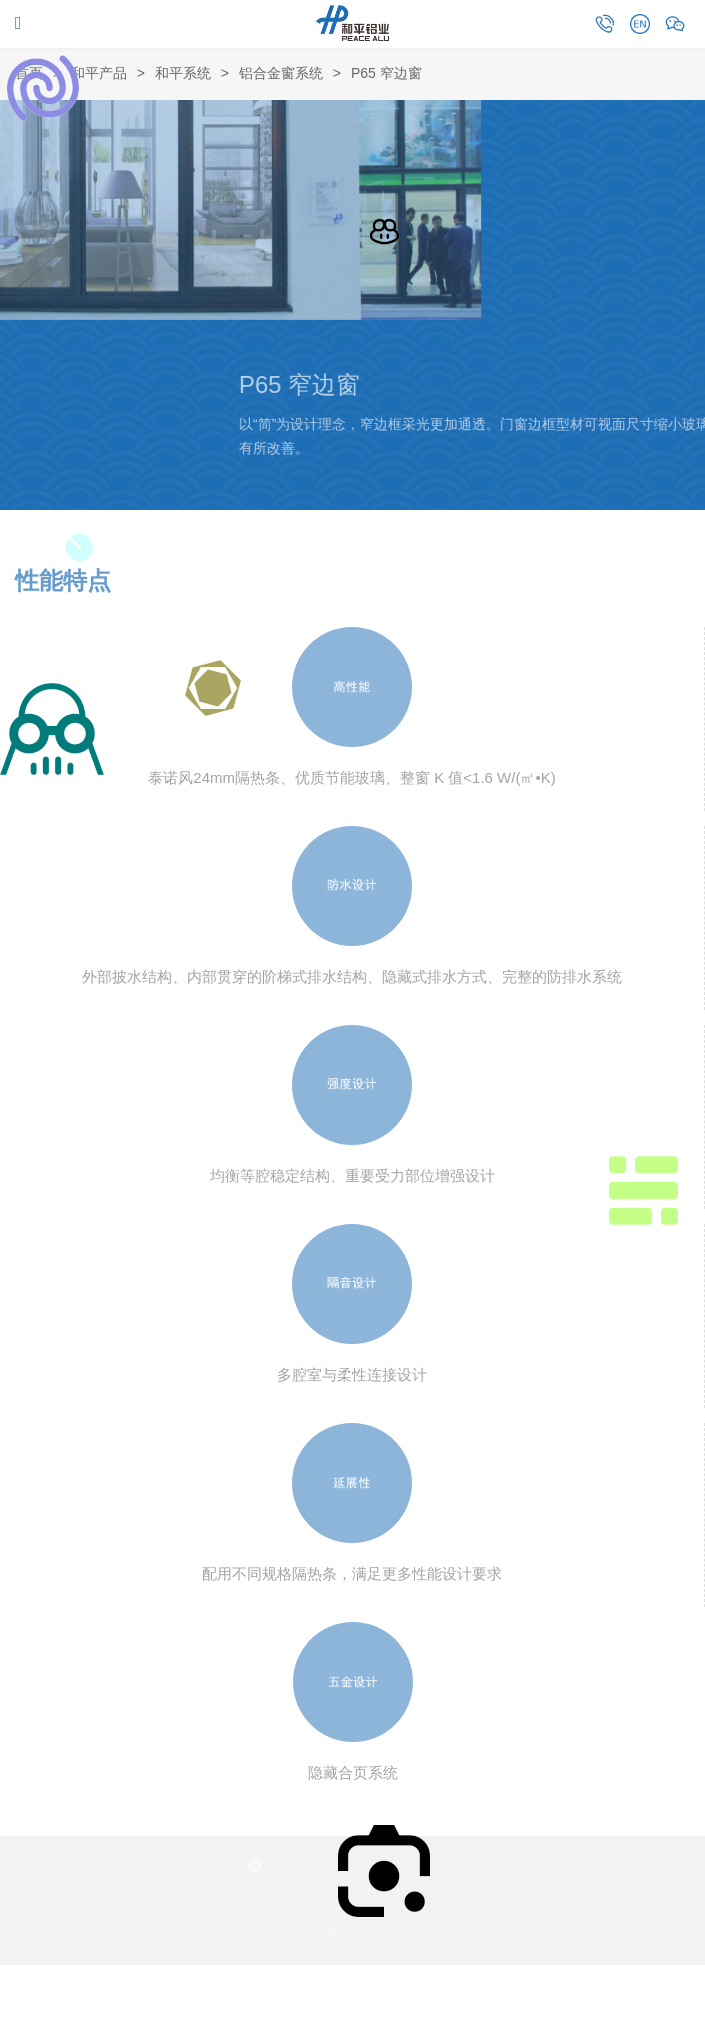 The image size is (705, 2031). What do you see at coordinates (643, 1190) in the screenshot?
I see `open baserow database application` at bounding box center [643, 1190].